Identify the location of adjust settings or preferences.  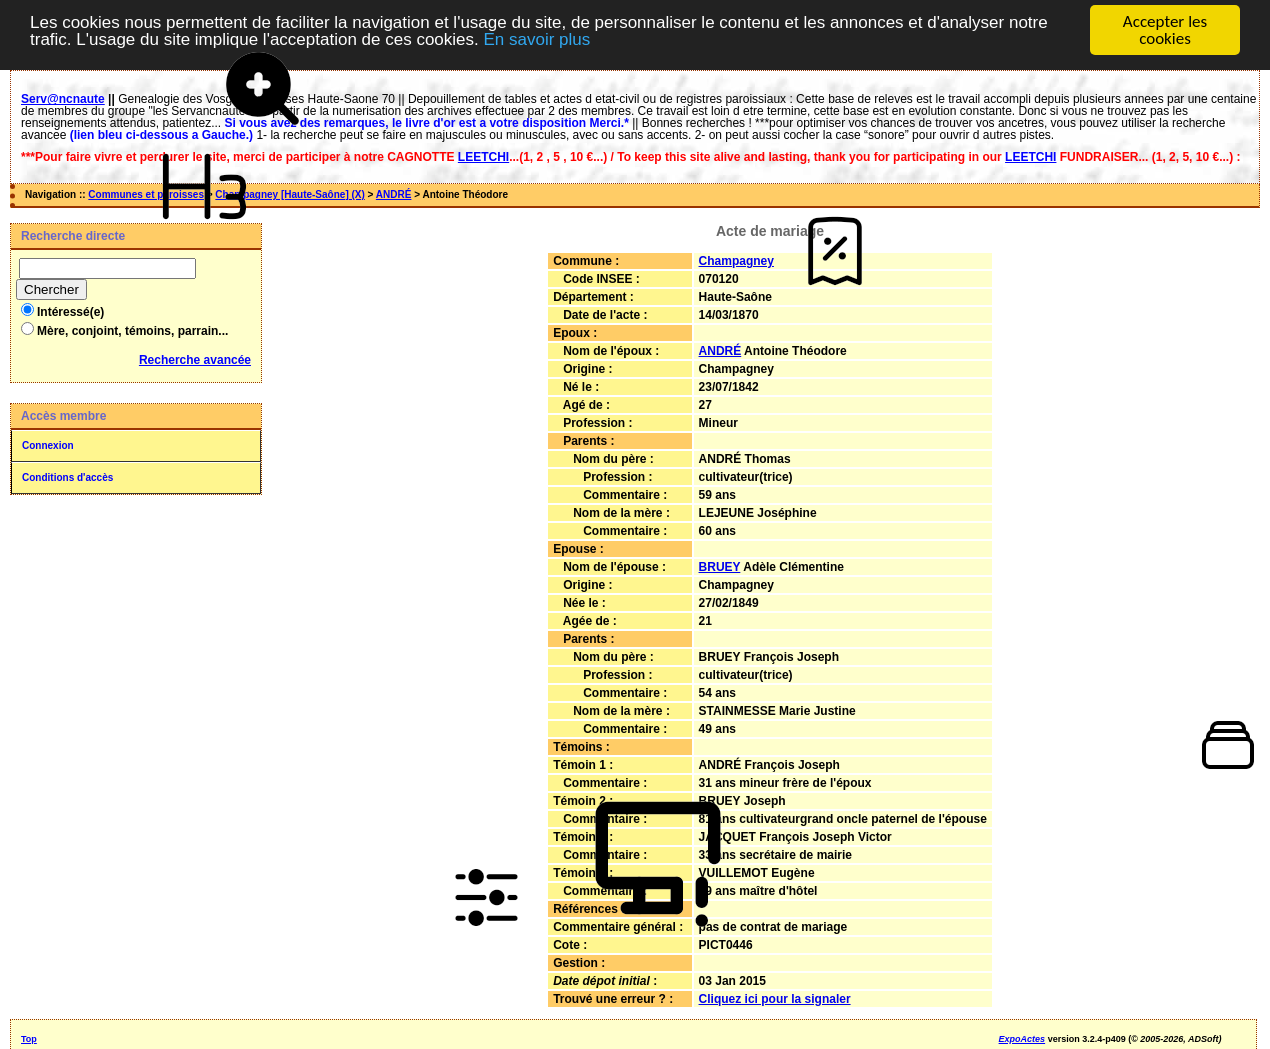
(486, 897).